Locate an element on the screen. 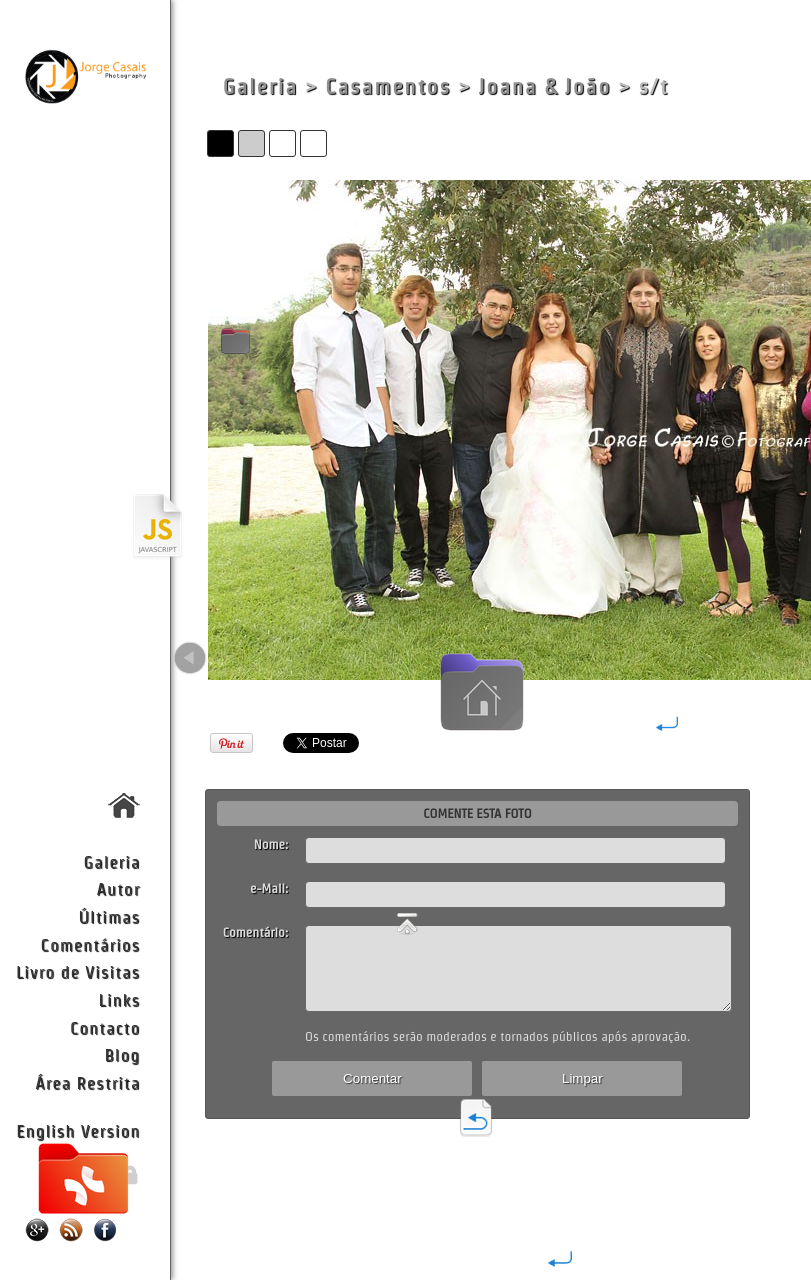 The width and height of the screenshot is (811, 1280). revert document to previous version is located at coordinates (476, 1117).